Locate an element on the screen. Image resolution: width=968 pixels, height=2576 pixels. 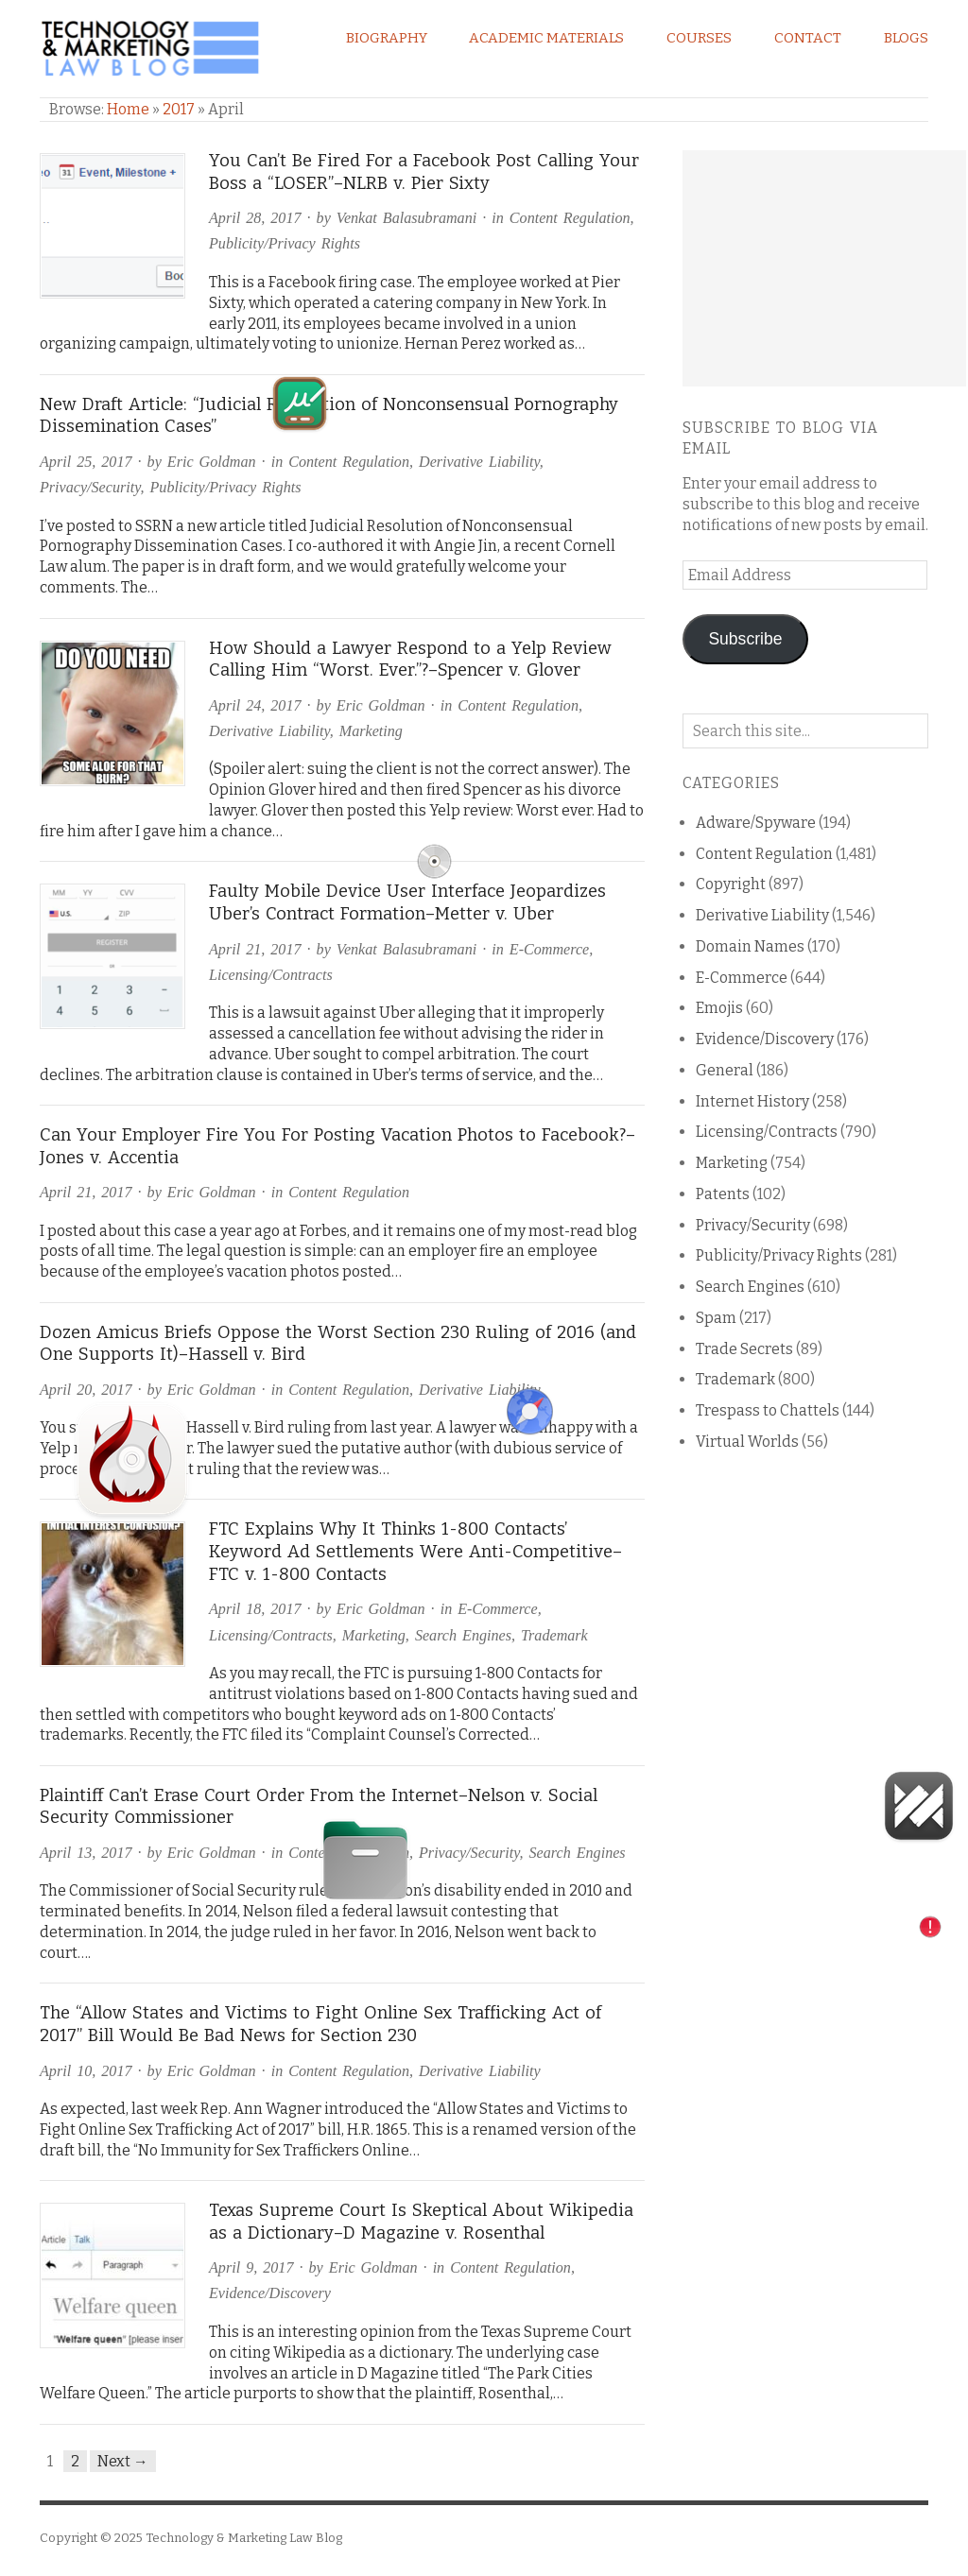
open brasero disc burning application is located at coordinates (131, 1459).